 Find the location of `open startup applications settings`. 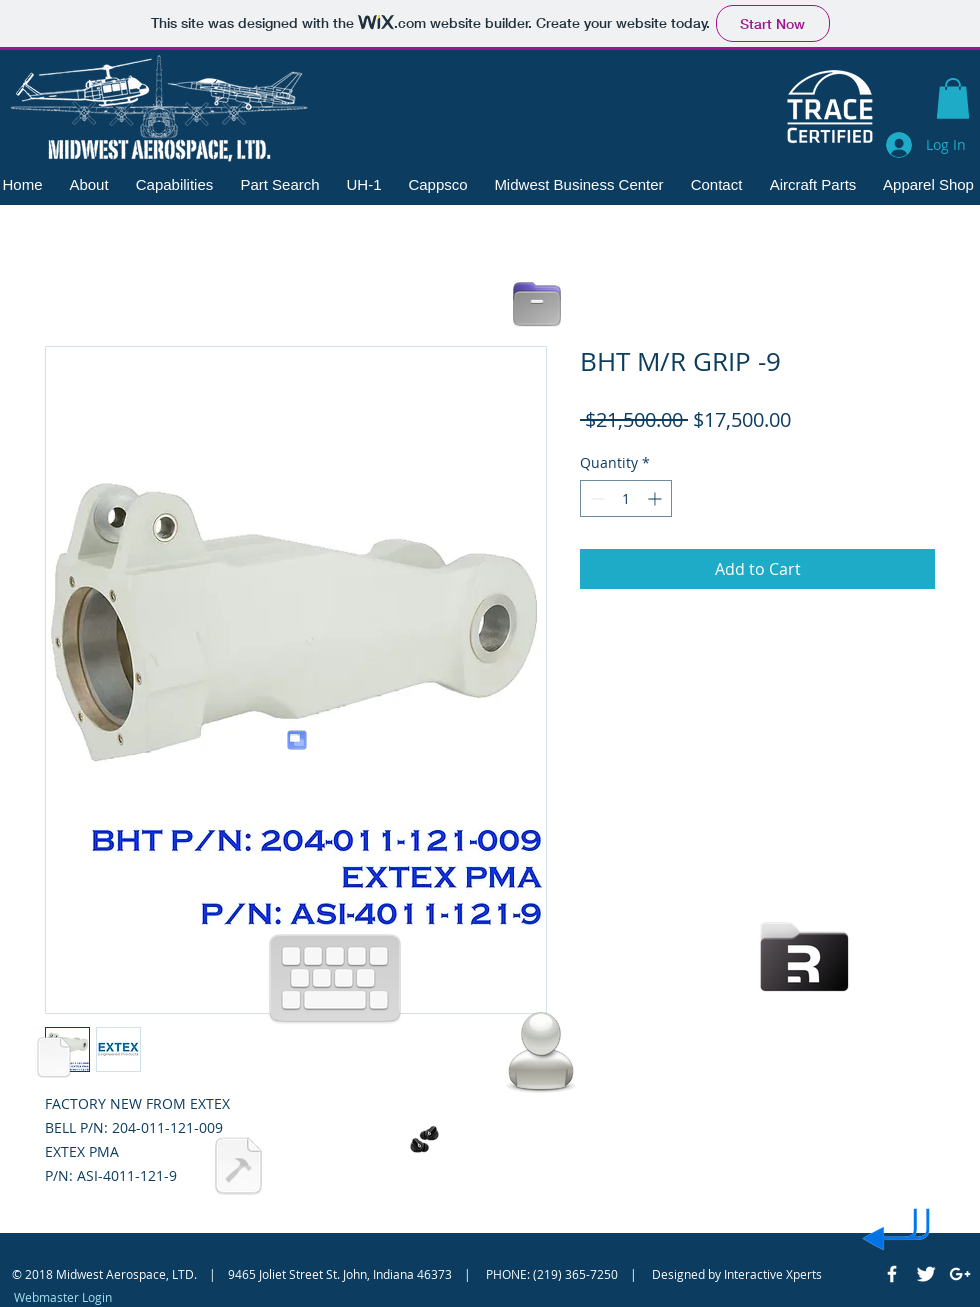

open startup applications settings is located at coordinates (297, 740).